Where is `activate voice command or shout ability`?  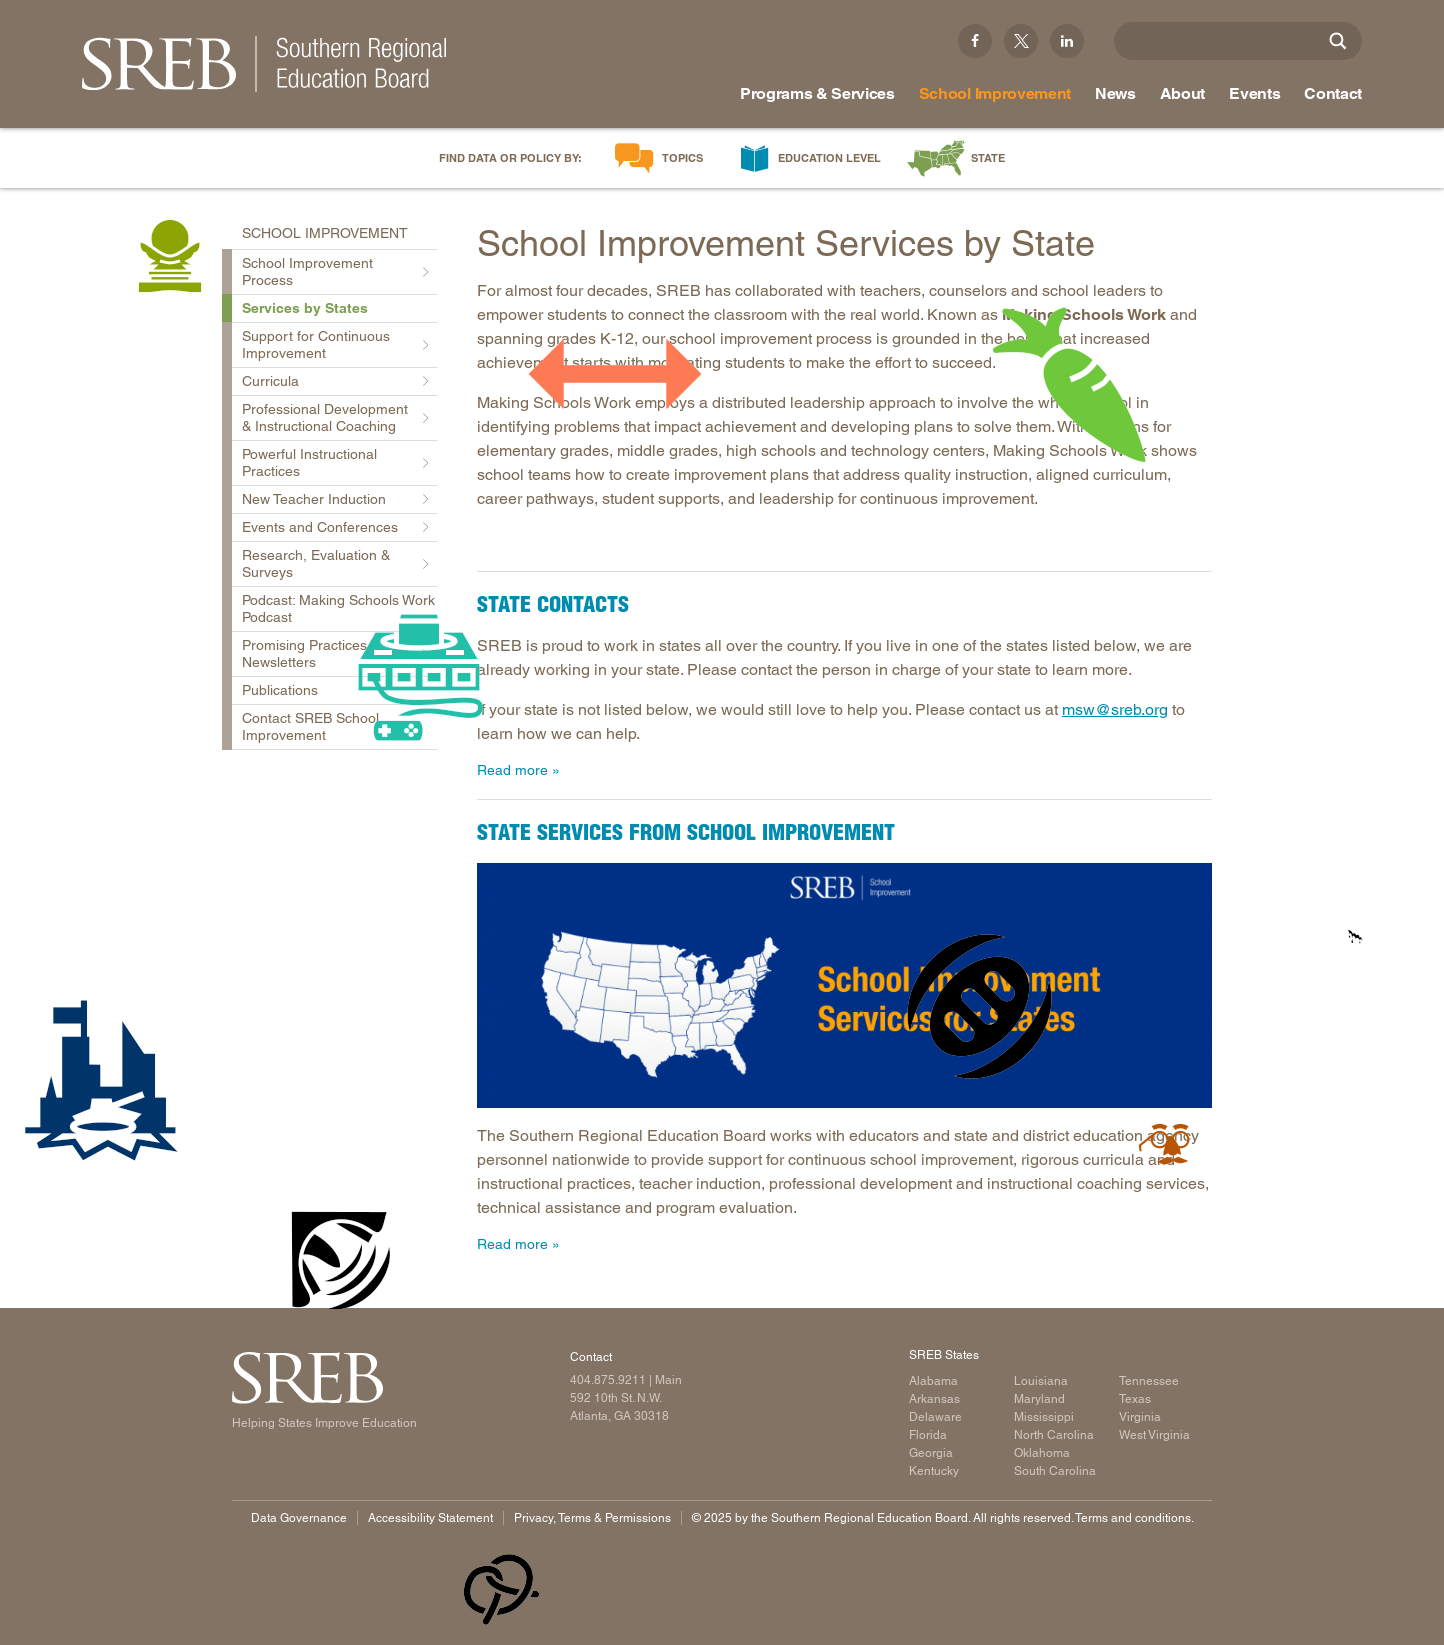 activate voice command or shout ability is located at coordinates (341, 1261).